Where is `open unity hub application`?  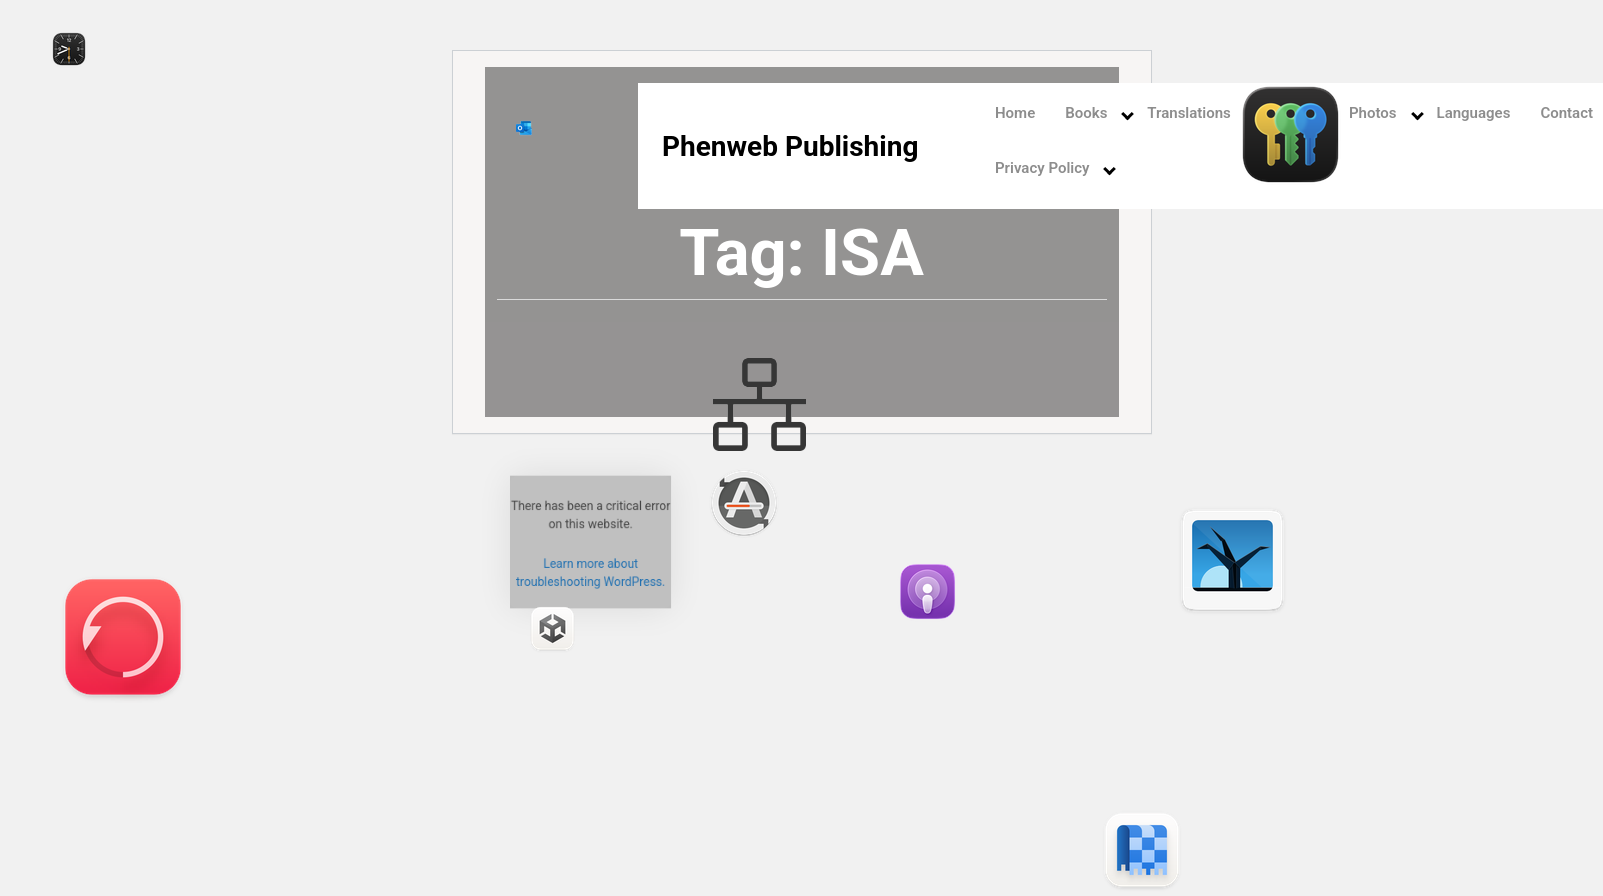 open unity hub application is located at coordinates (552, 628).